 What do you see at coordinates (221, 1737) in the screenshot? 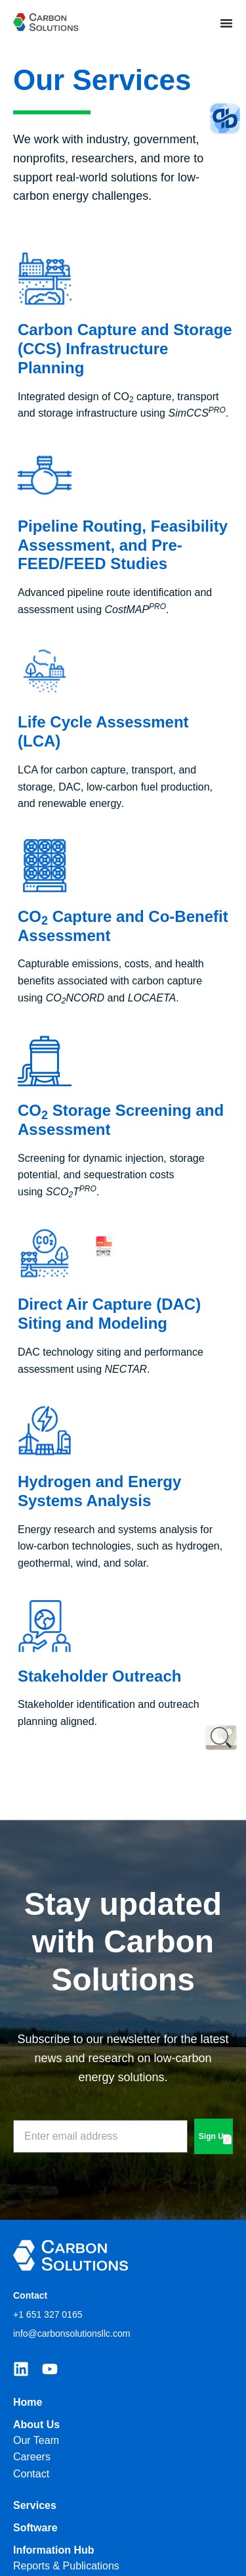
I see `open eye of mate image viewer application` at bounding box center [221, 1737].